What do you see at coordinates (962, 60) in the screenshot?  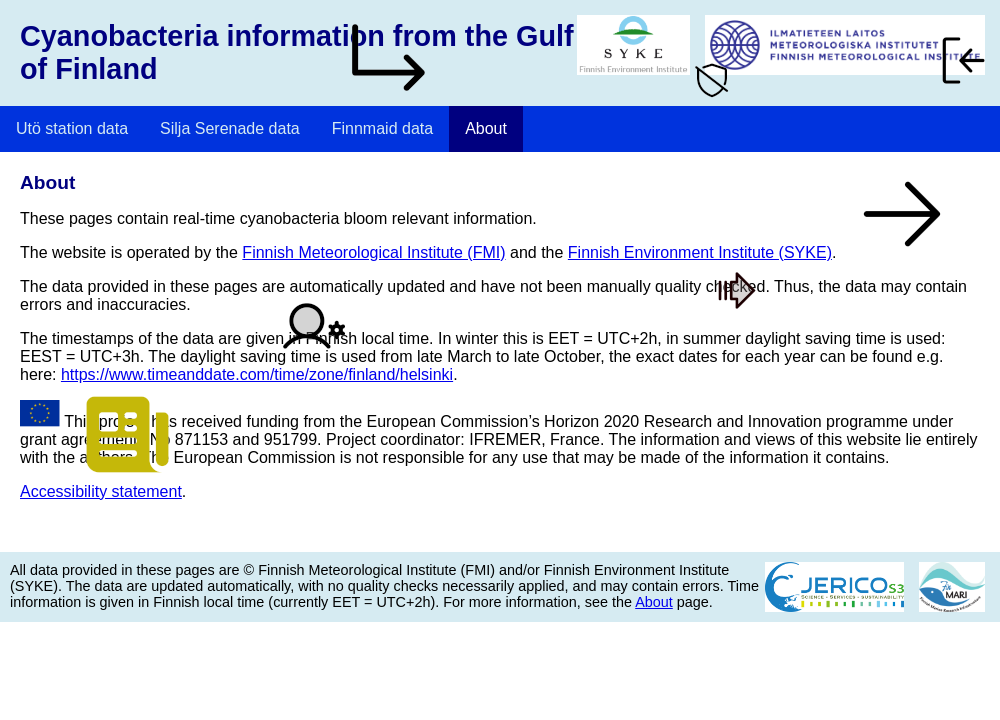 I see `sign in to your account` at bounding box center [962, 60].